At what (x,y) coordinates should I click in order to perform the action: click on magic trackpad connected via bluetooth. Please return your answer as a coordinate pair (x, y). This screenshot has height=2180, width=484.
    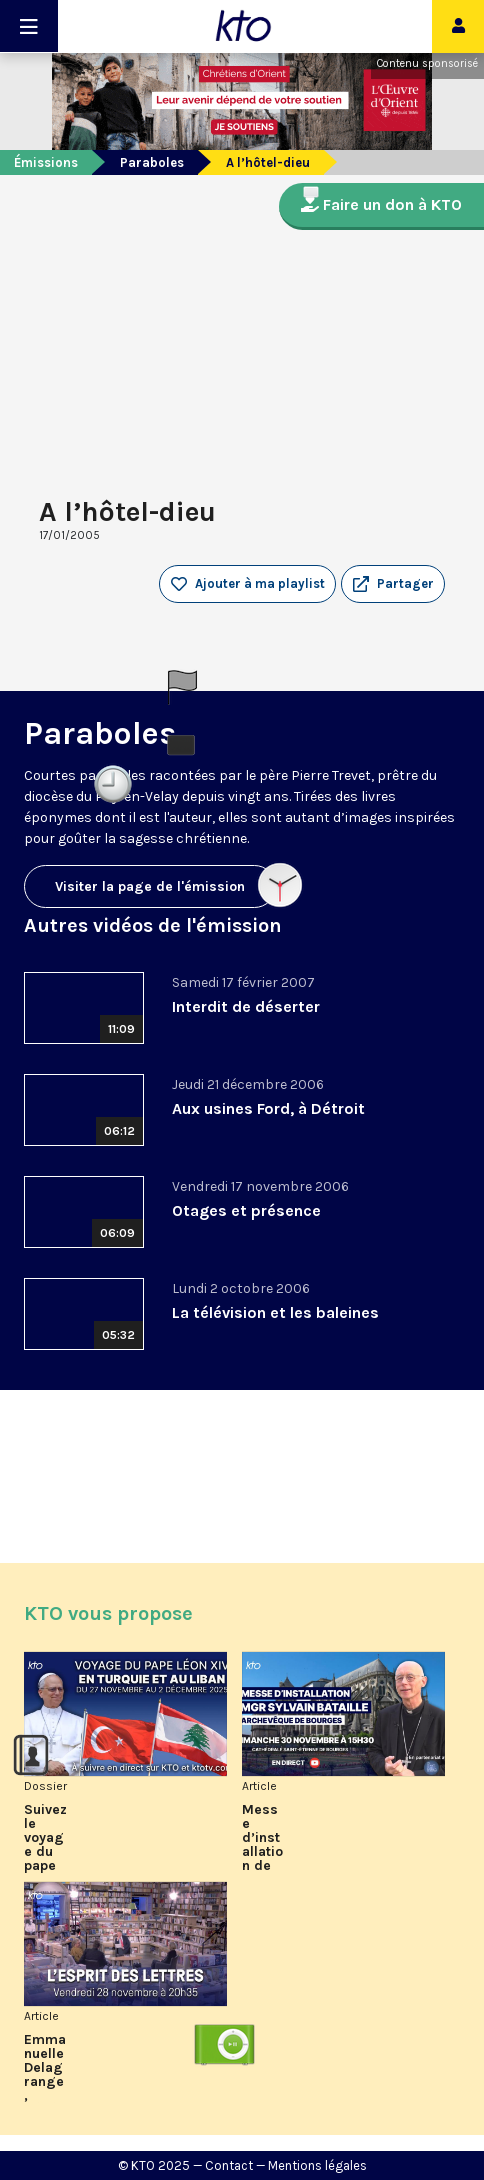
    Looking at the image, I should click on (181, 745).